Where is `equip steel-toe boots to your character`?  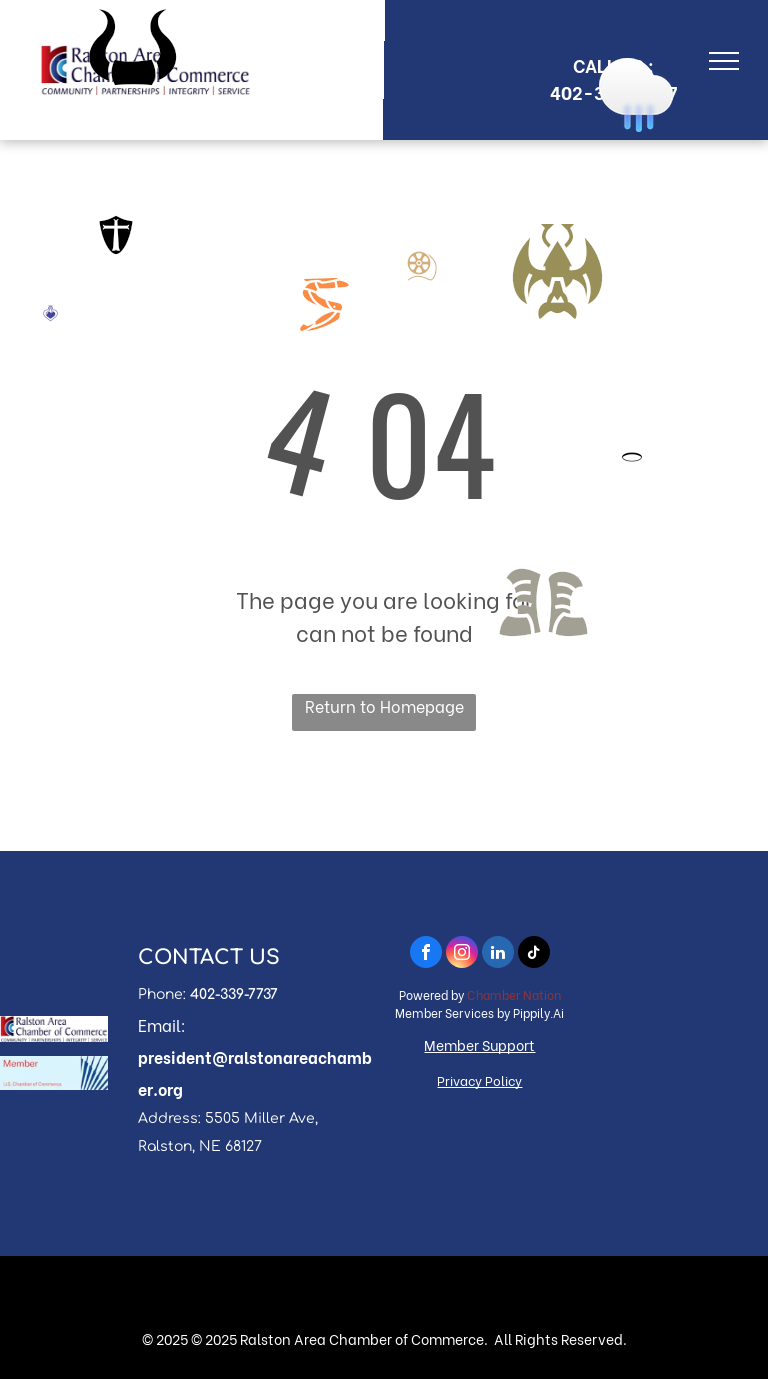
equip steel-toe boots to your character is located at coordinates (543, 601).